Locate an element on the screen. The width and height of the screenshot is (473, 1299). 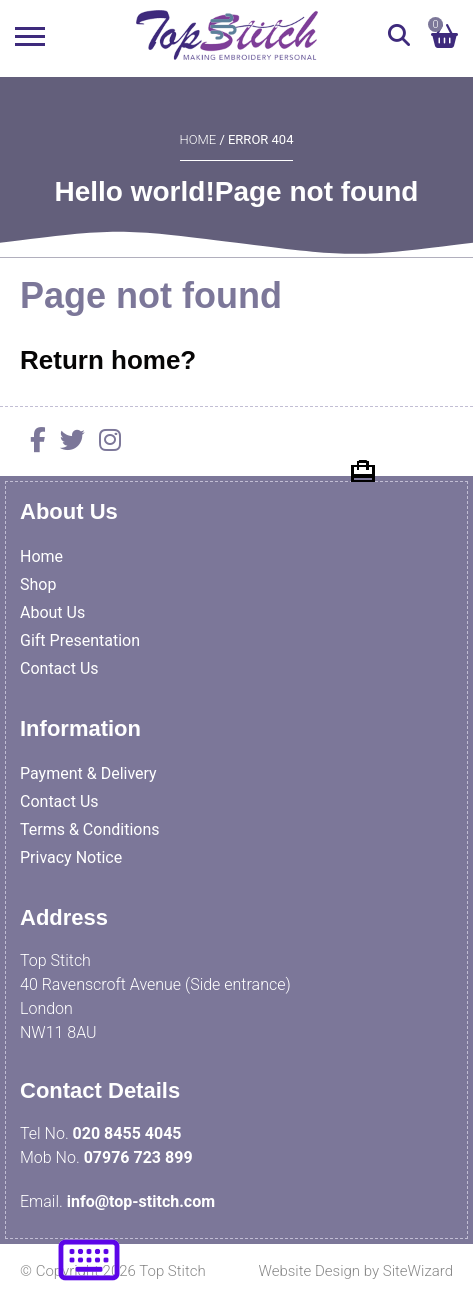
open the on-screen keyboard is located at coordinates (89, 1260).